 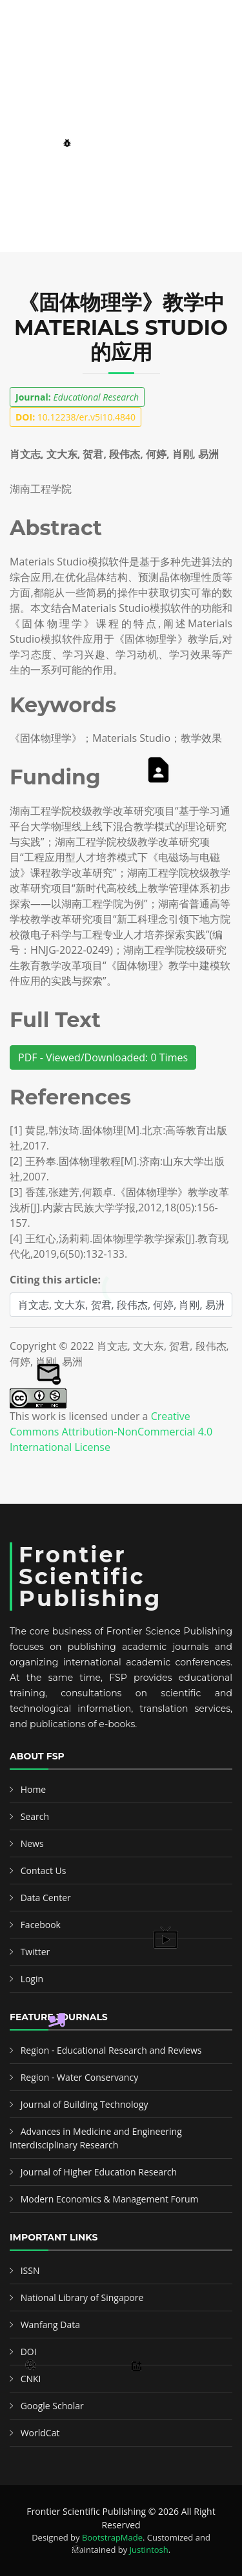 What do you see at coordinates (158, 770) in the screenshot?
I see `view contact details` at bounding box center [158, 770].